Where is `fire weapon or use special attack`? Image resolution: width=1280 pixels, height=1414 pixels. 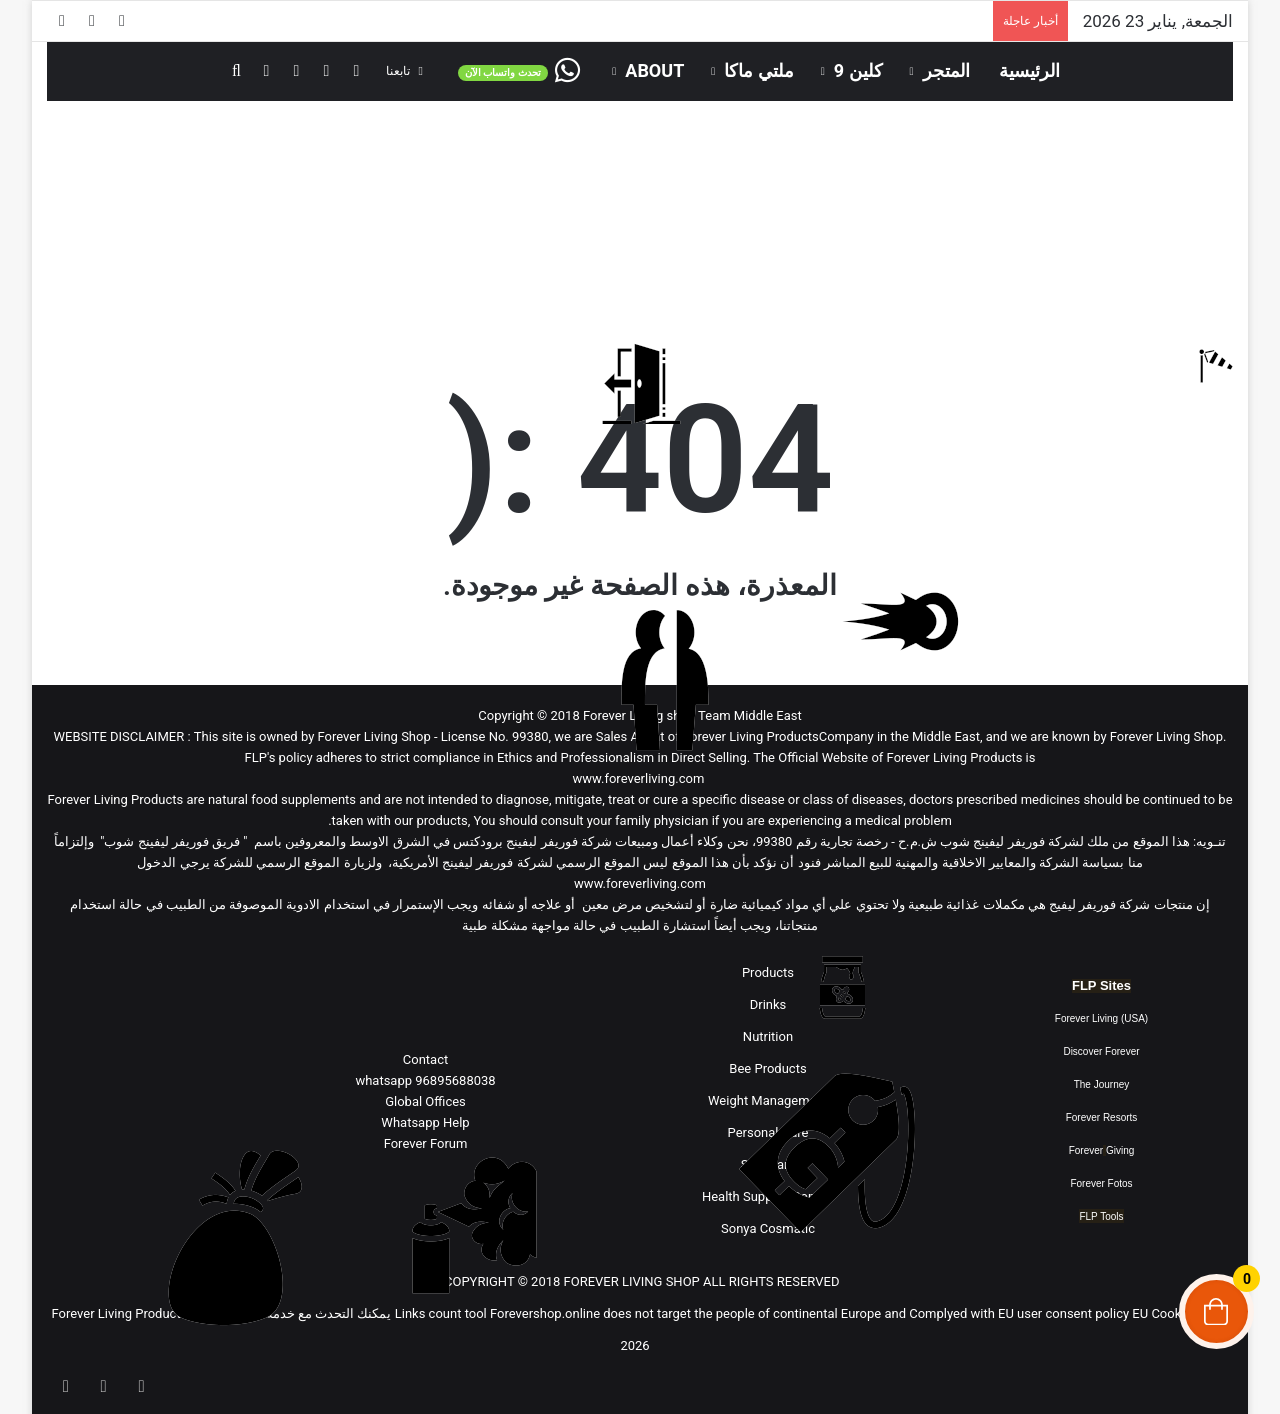 fire weapon or use special attack is located at coordinates (900, 621).